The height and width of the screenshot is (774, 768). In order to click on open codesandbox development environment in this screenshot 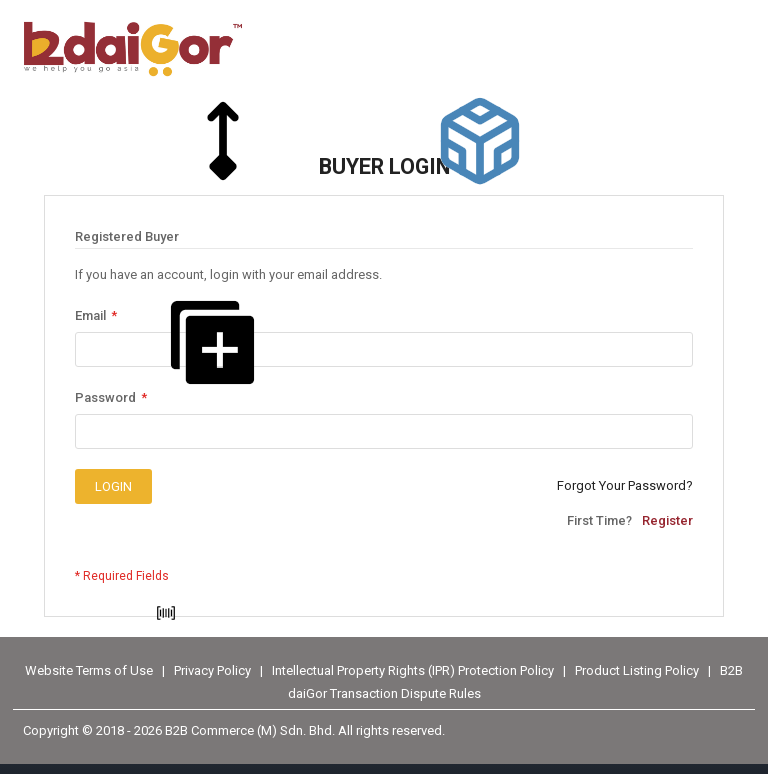, I will do `click(480, 141)`.